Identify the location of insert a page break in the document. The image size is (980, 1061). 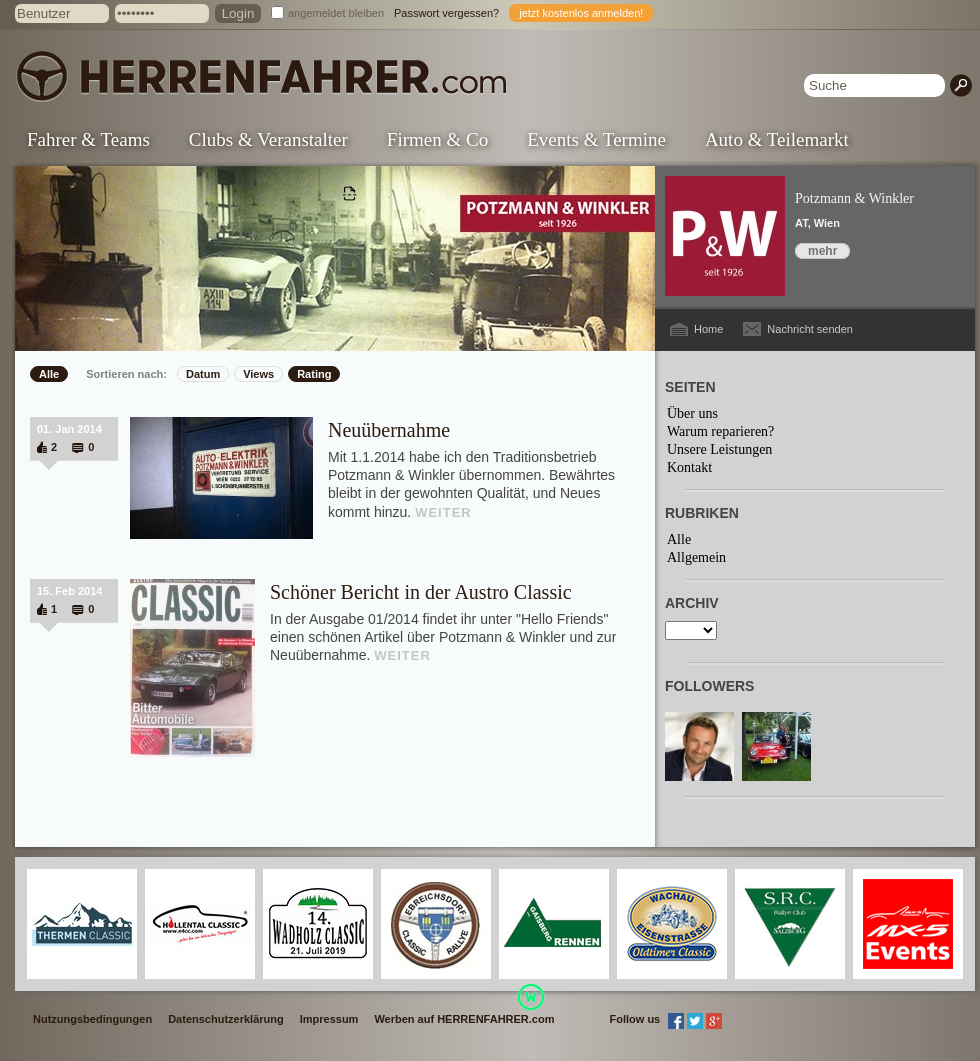
(349, 193).